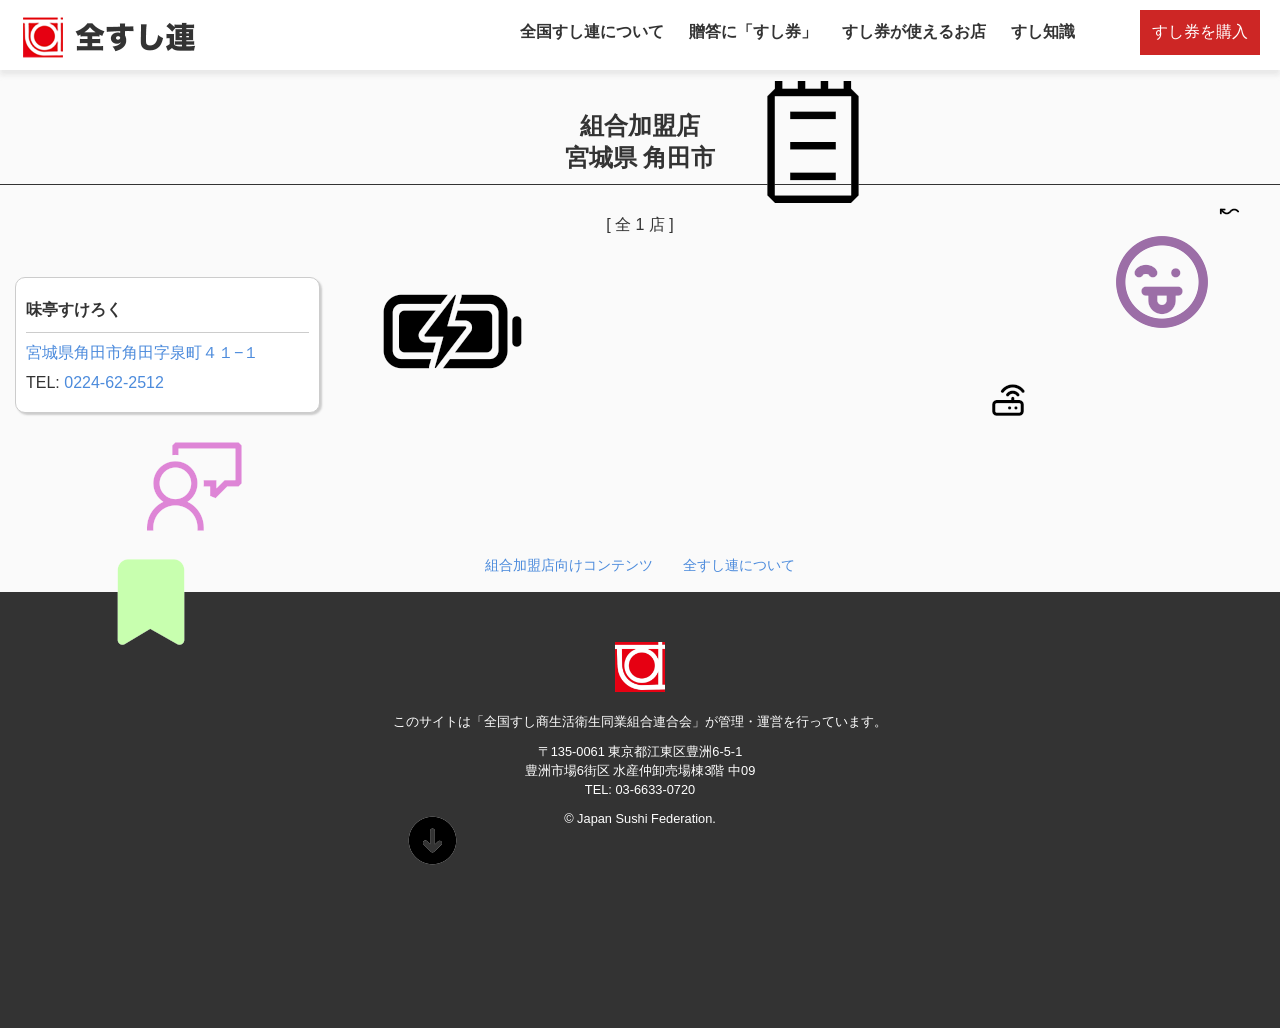  I want to click on undo or revert to previous state, so click(1229, 211).